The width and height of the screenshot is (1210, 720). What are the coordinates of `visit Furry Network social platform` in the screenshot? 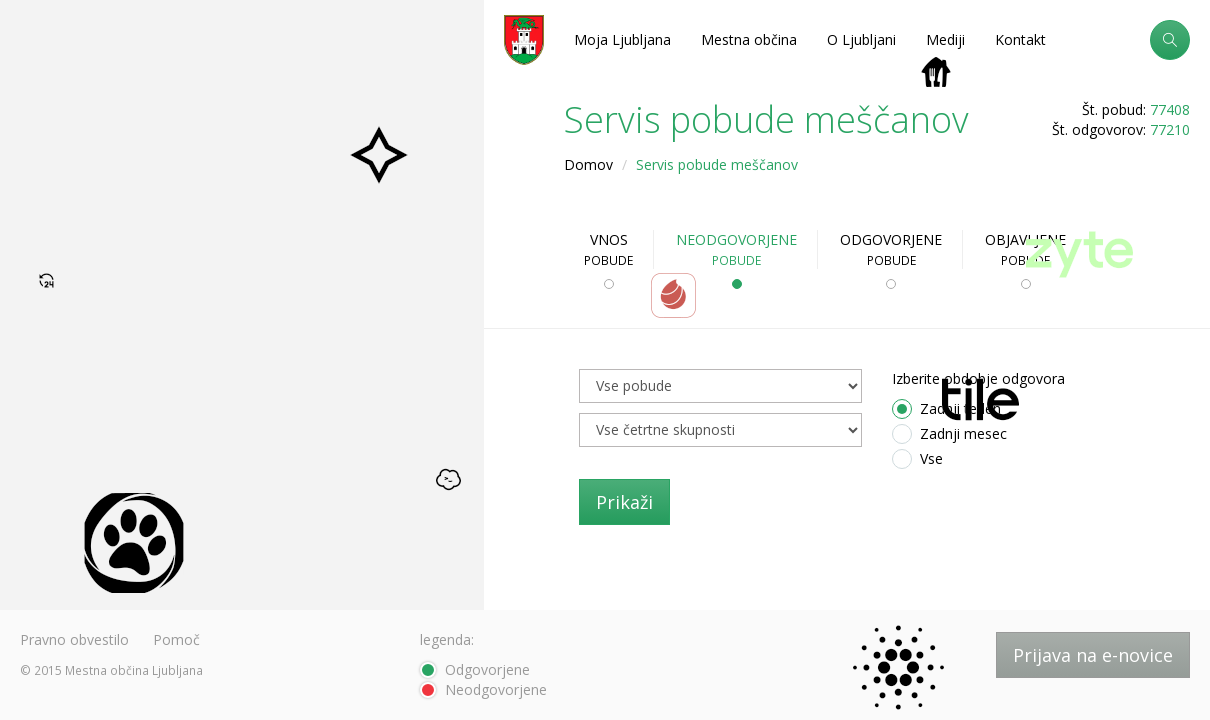 It's located at (134, 543).